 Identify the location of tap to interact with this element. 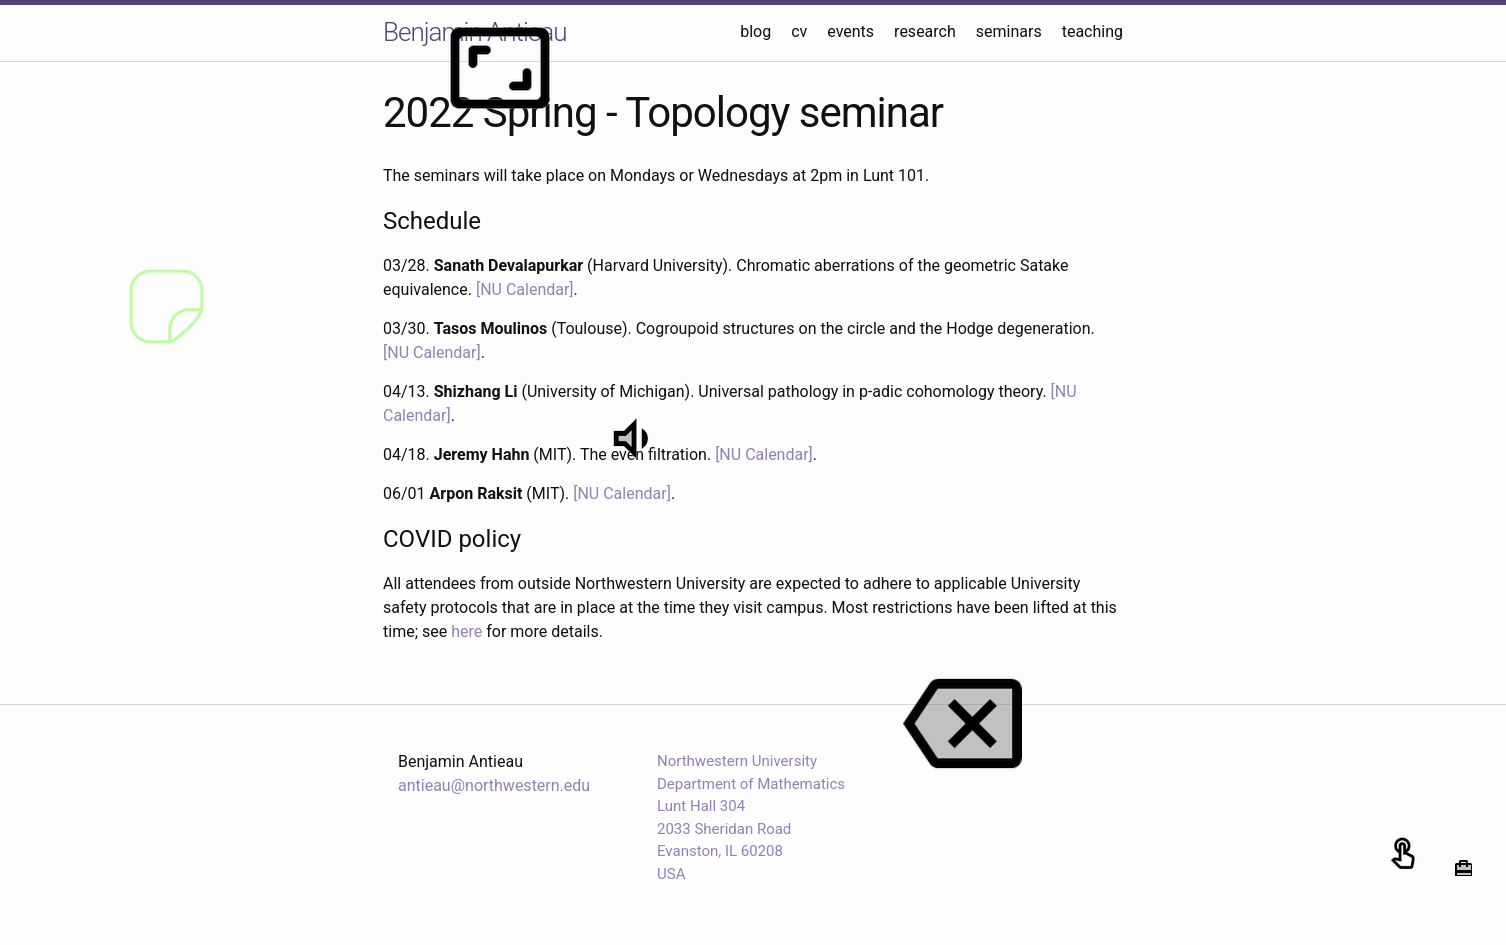
(1403, 854).